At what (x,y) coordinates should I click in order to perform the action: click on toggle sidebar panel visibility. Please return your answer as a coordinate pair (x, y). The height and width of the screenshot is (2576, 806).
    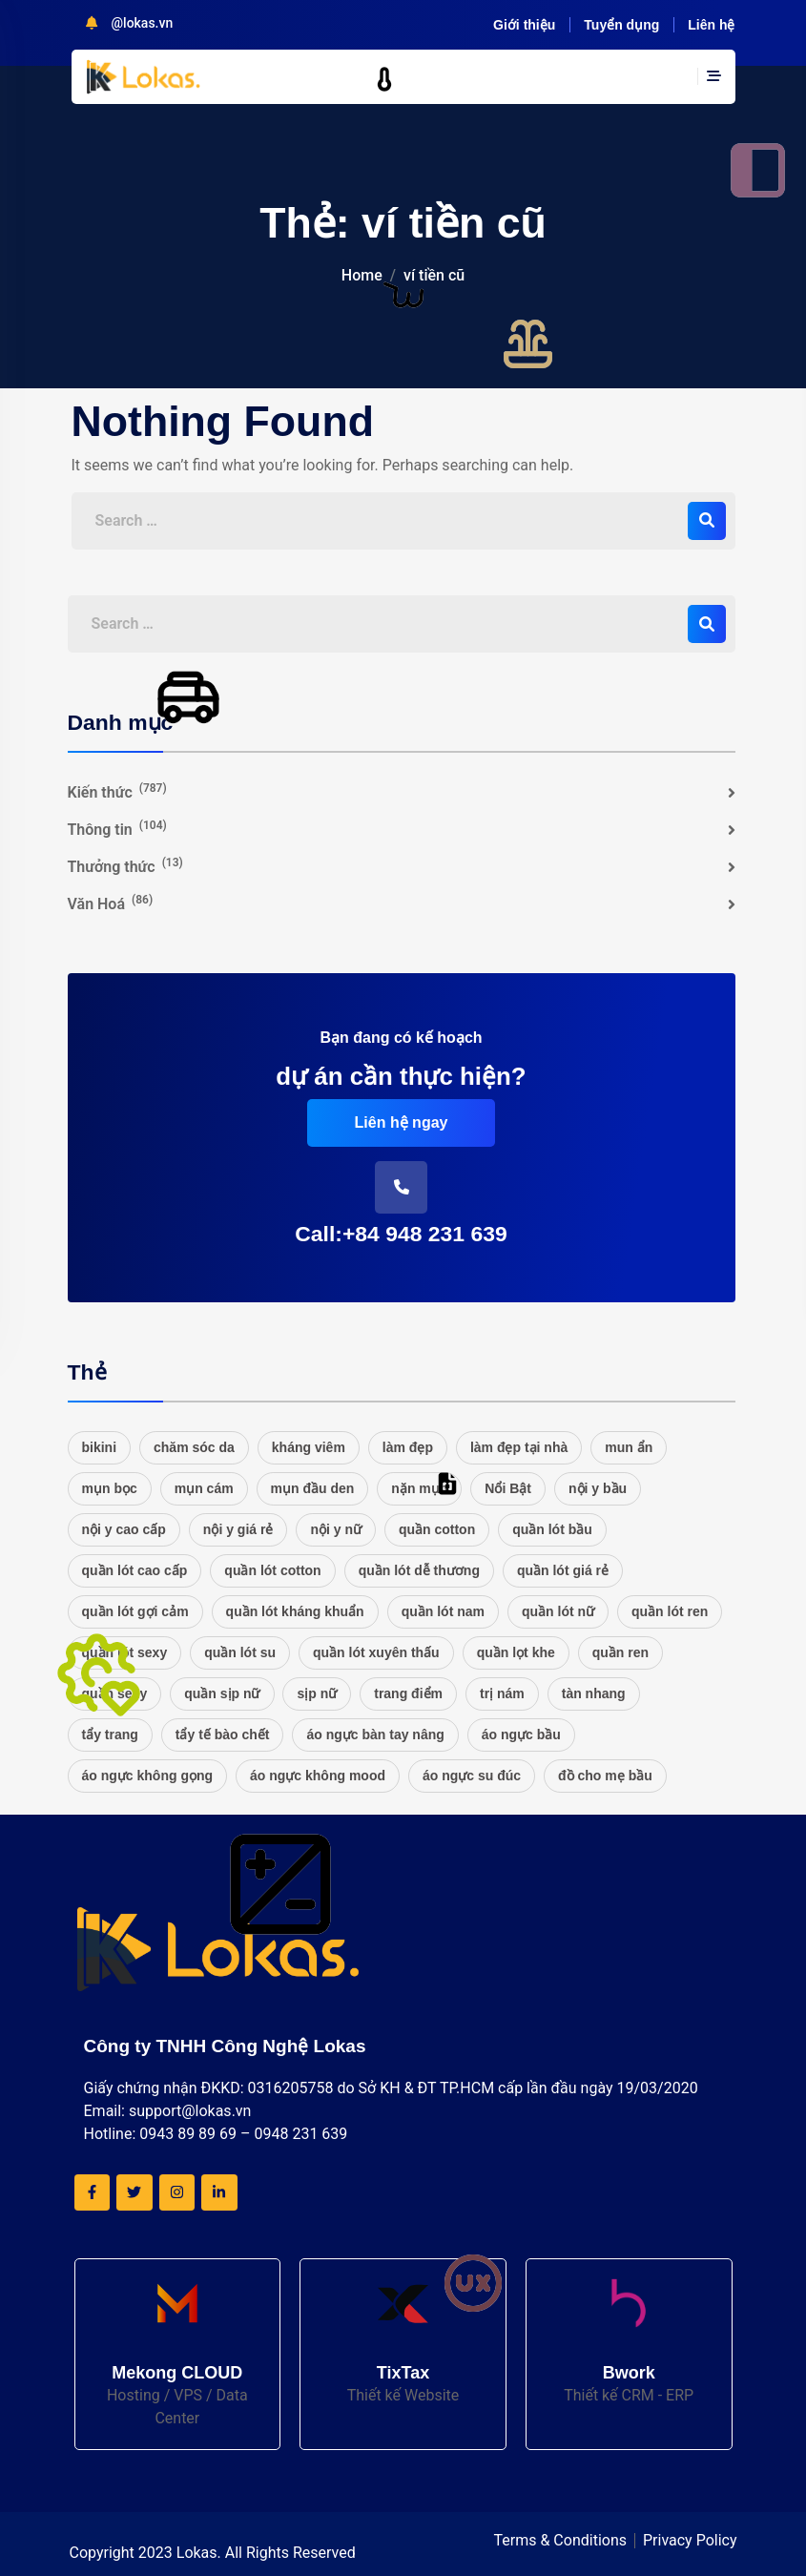
    Looking at the image, I should click on (757, 170).